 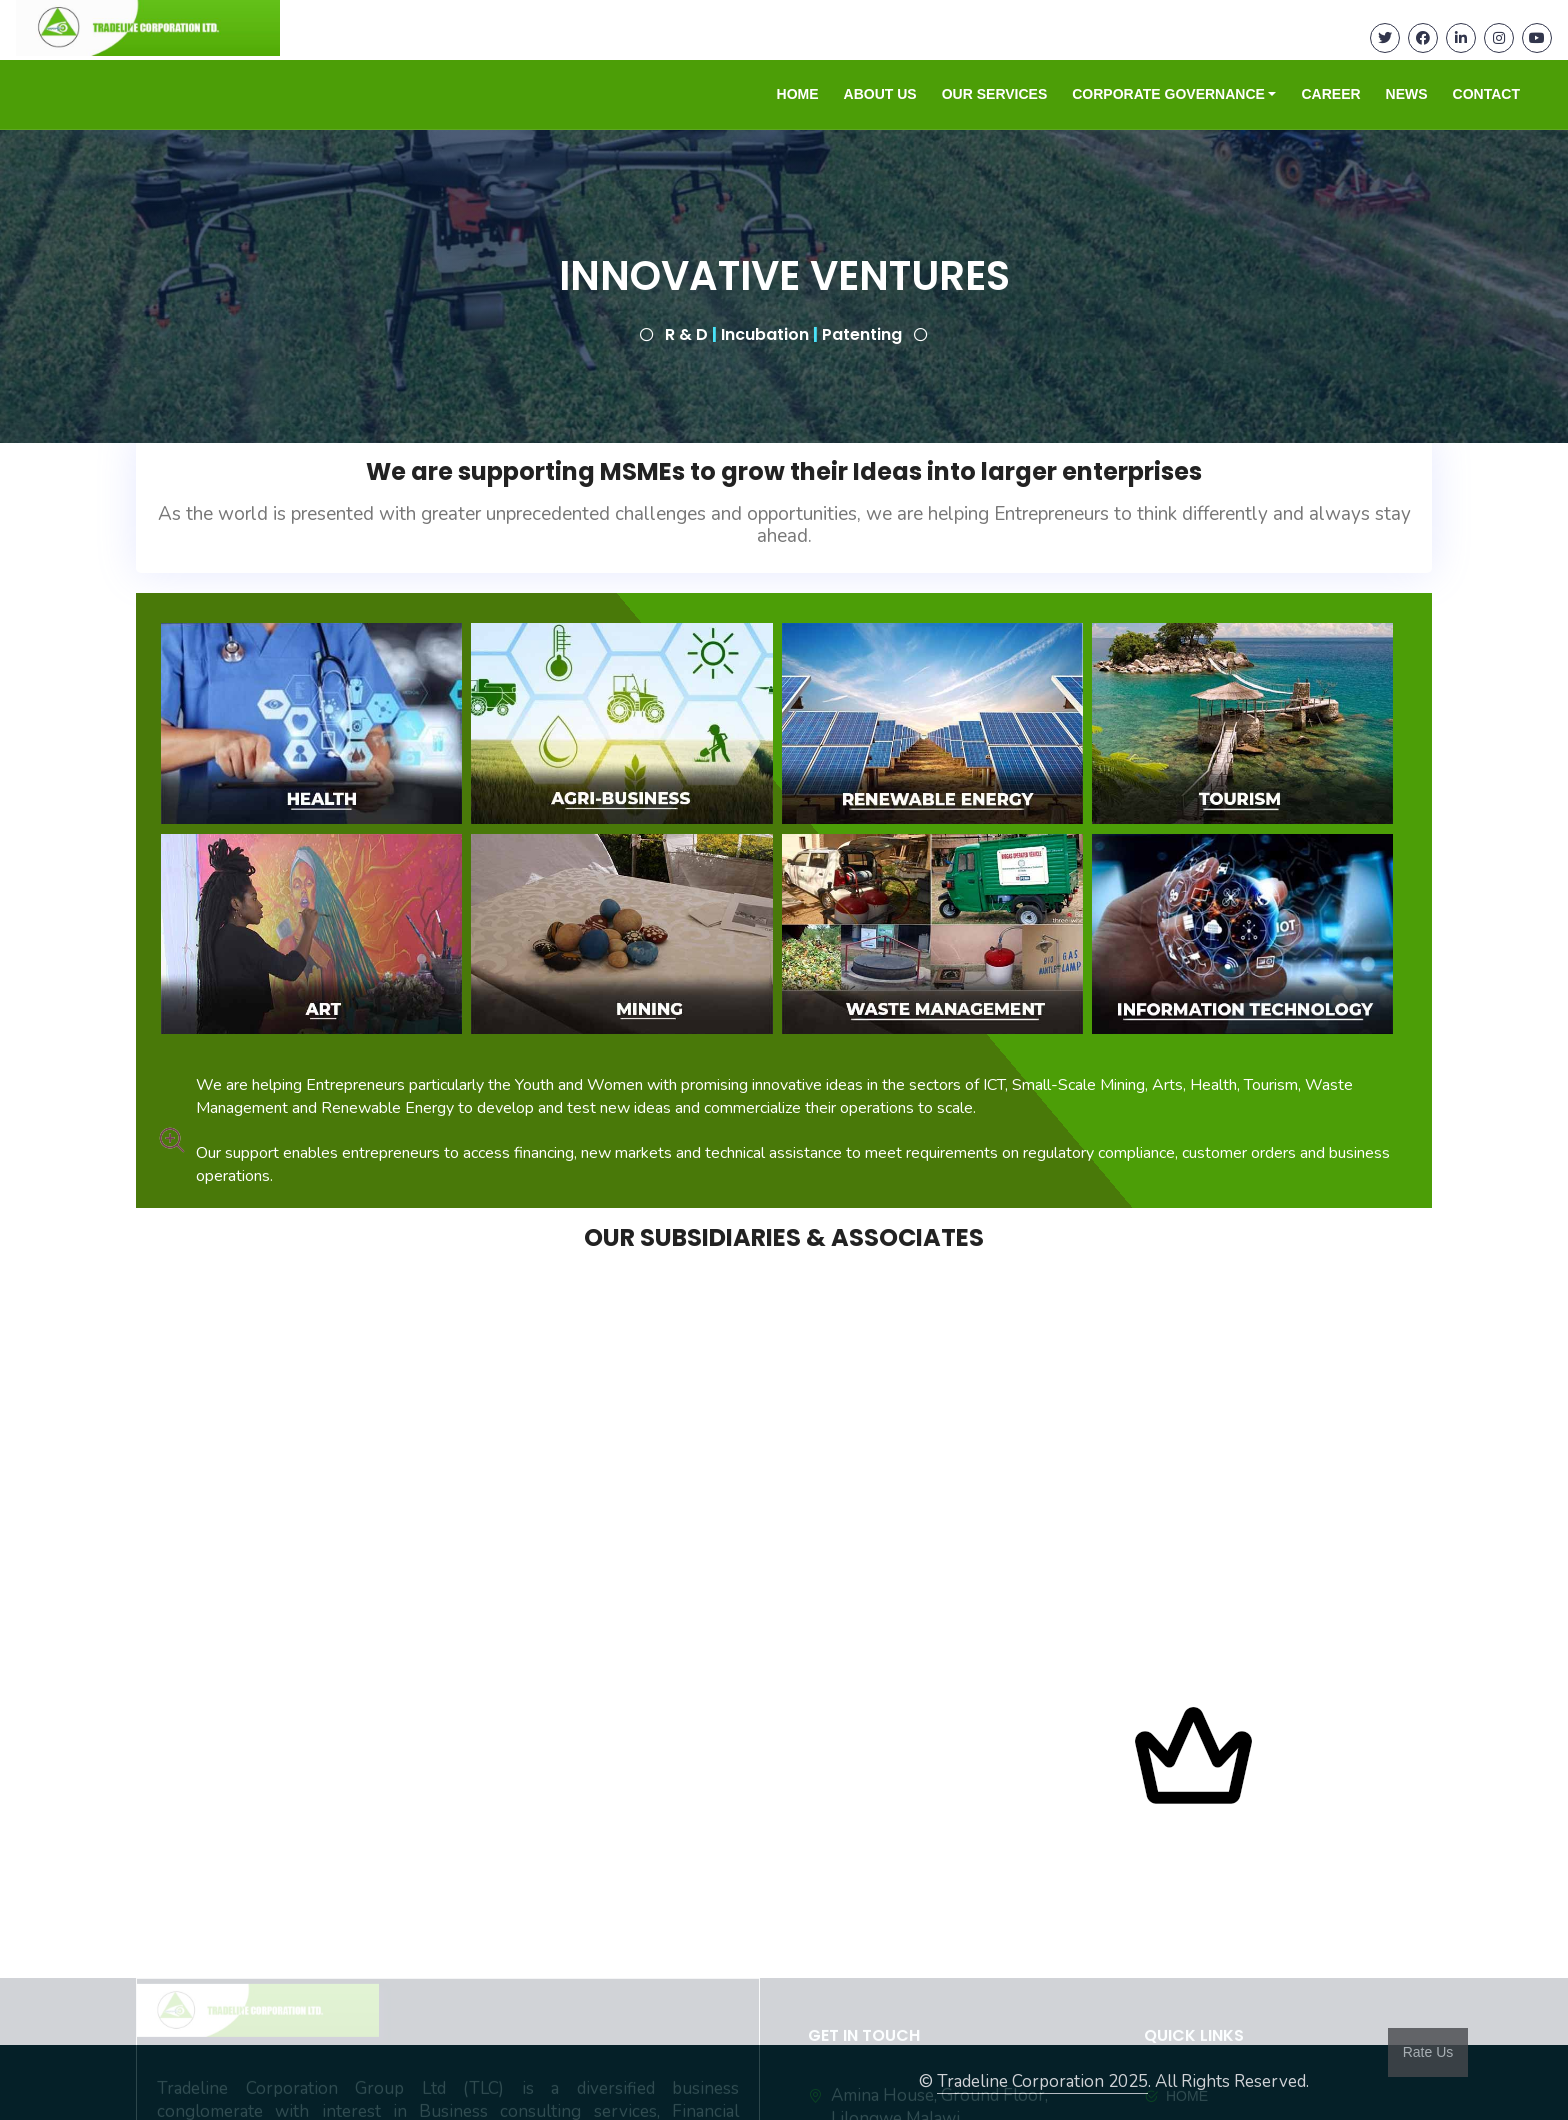 What do you see at coordinates (172, 1140) in the screenshot?
I see `zoom in on content` at bounding box center [172, 1140].